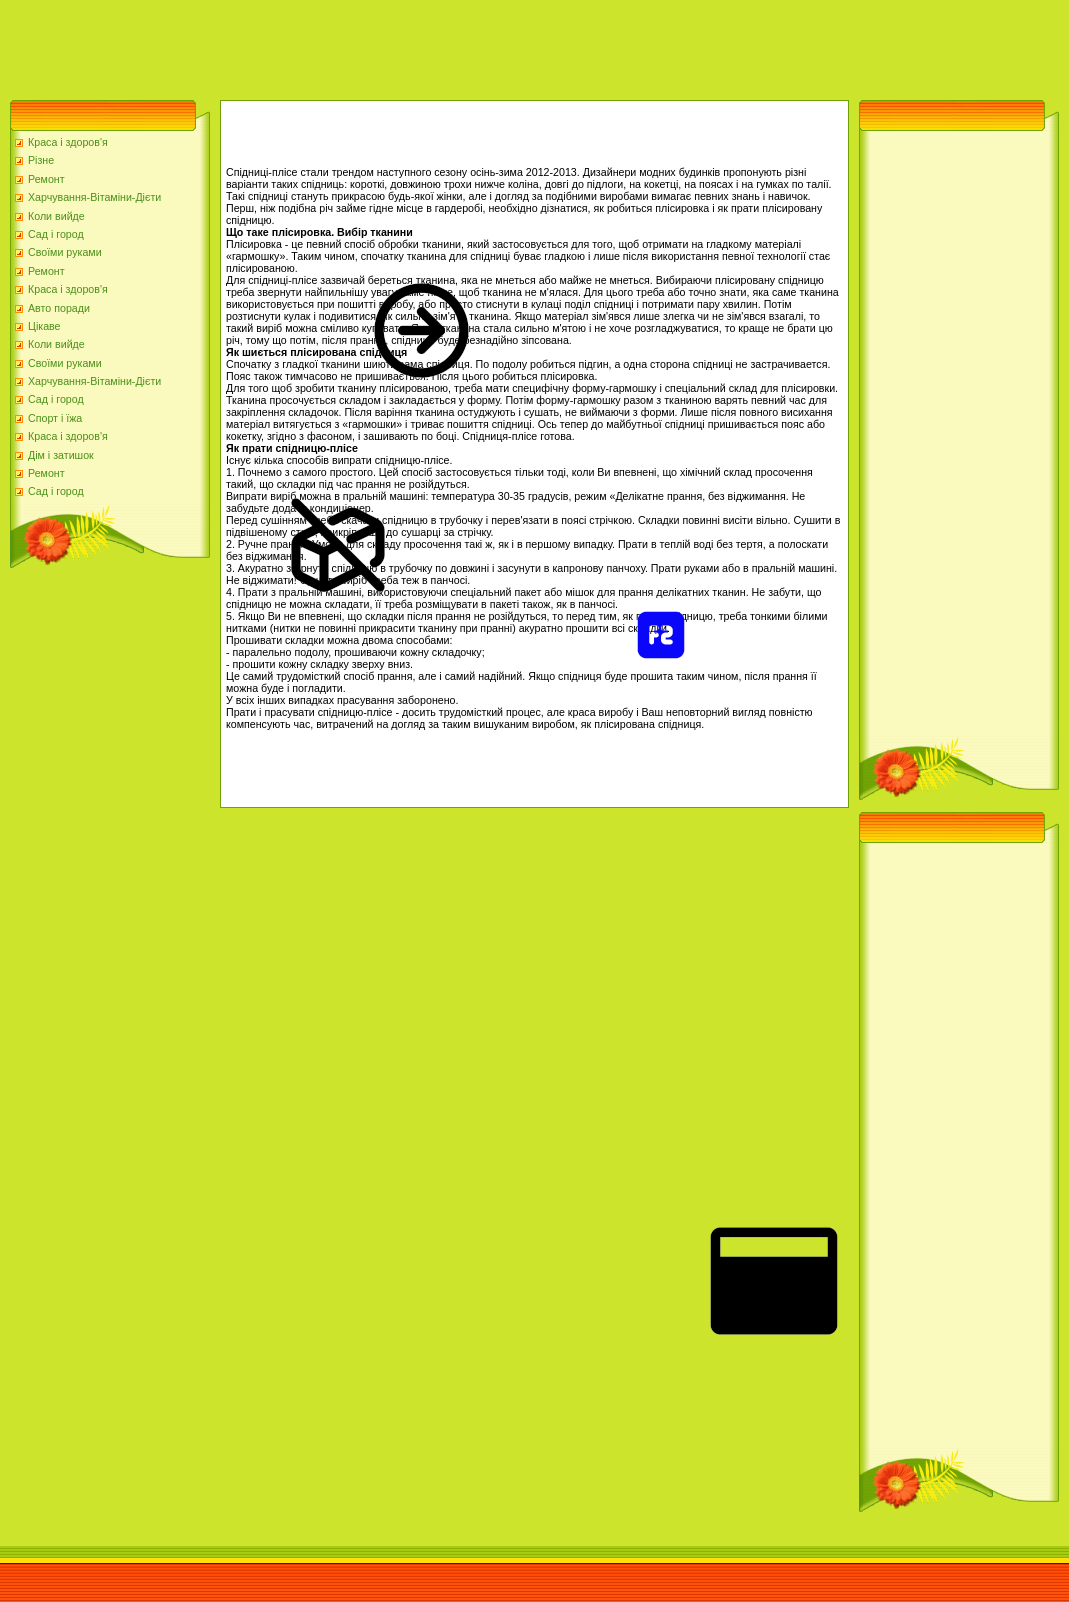  I want to click on proceed to the next step, so click(421, 330).